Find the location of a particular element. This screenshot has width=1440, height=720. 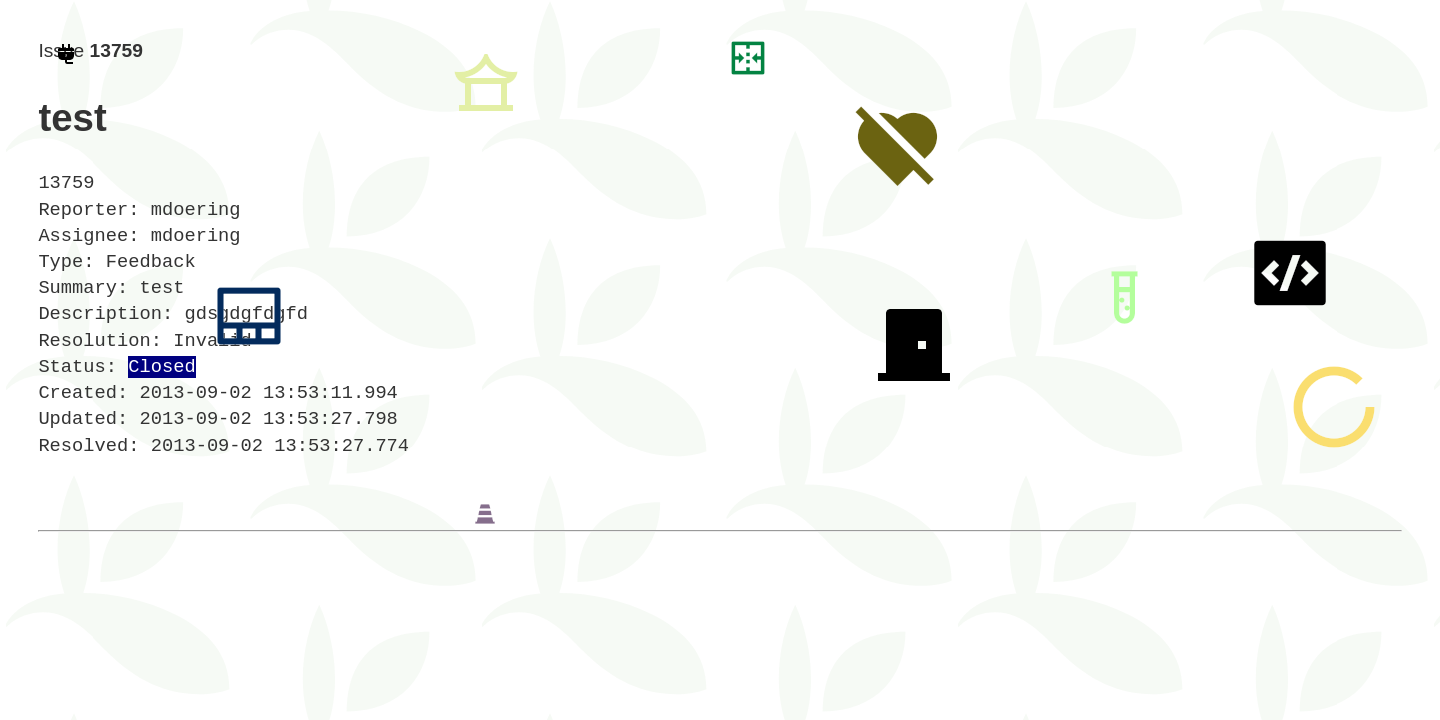

switch to slideshow view mode is located at coordinates (249, 316).